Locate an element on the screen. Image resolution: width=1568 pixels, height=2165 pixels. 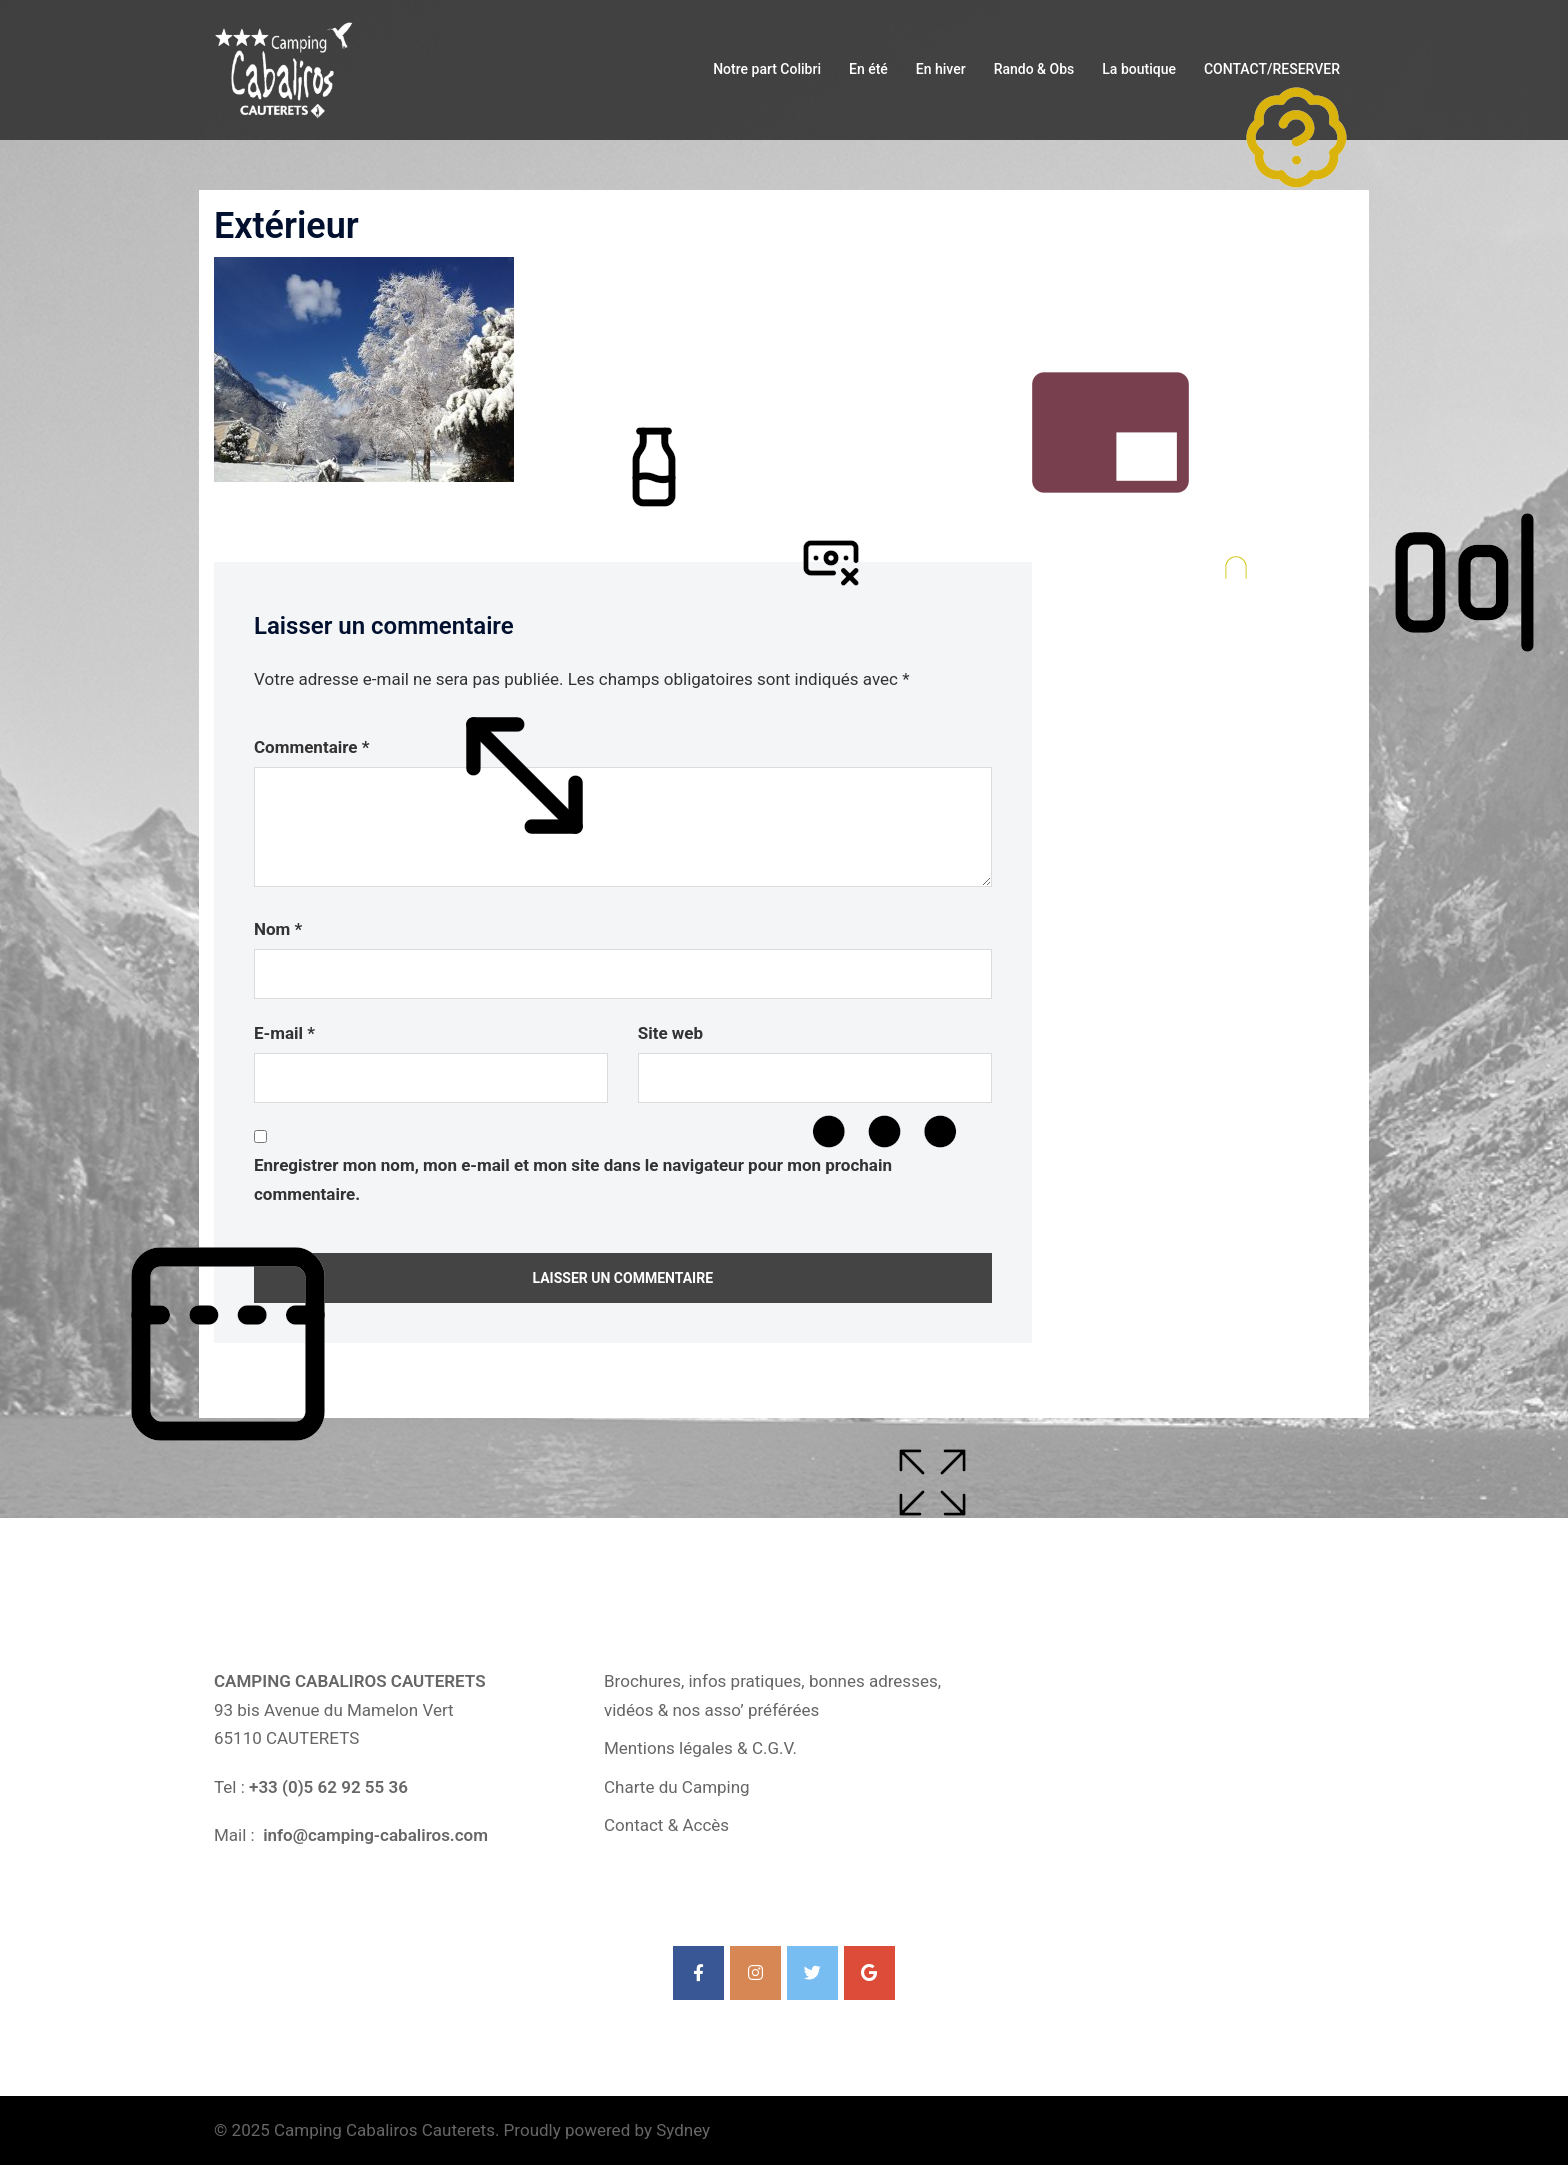
indicates set intersection in data operations is located at coordinates (1236, 568).